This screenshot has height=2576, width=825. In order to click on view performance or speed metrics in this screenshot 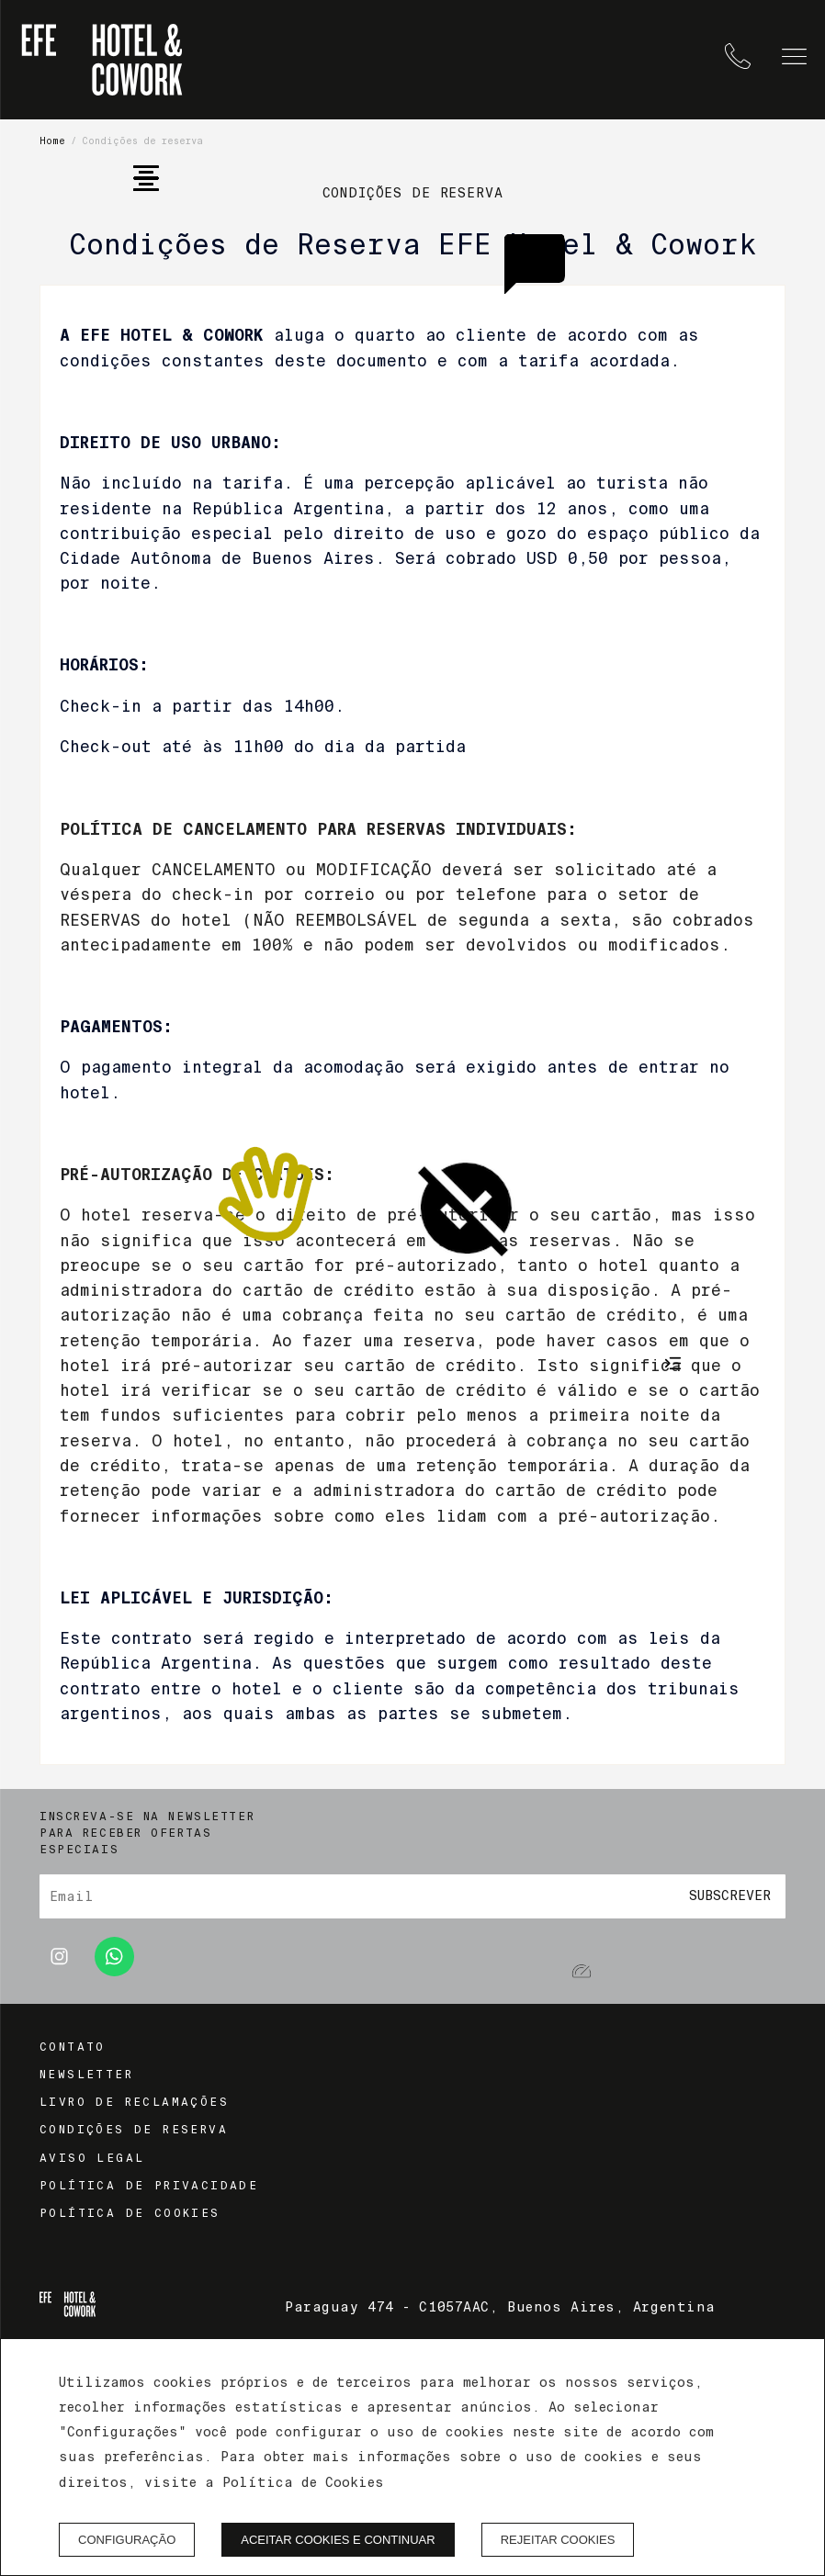, I will do `click(582, 1972)`.